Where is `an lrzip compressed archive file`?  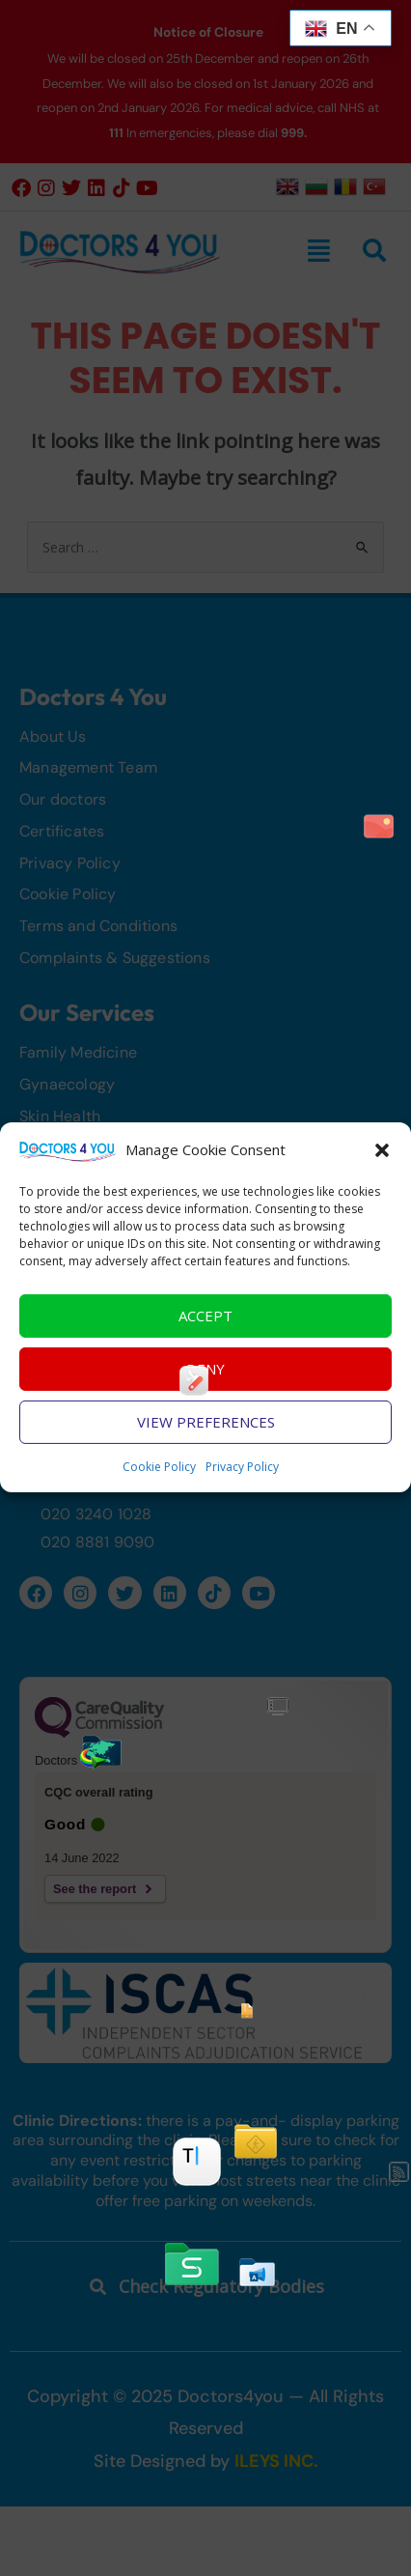 an lrzip compressed archive file is located at coordinates (247, 2011).